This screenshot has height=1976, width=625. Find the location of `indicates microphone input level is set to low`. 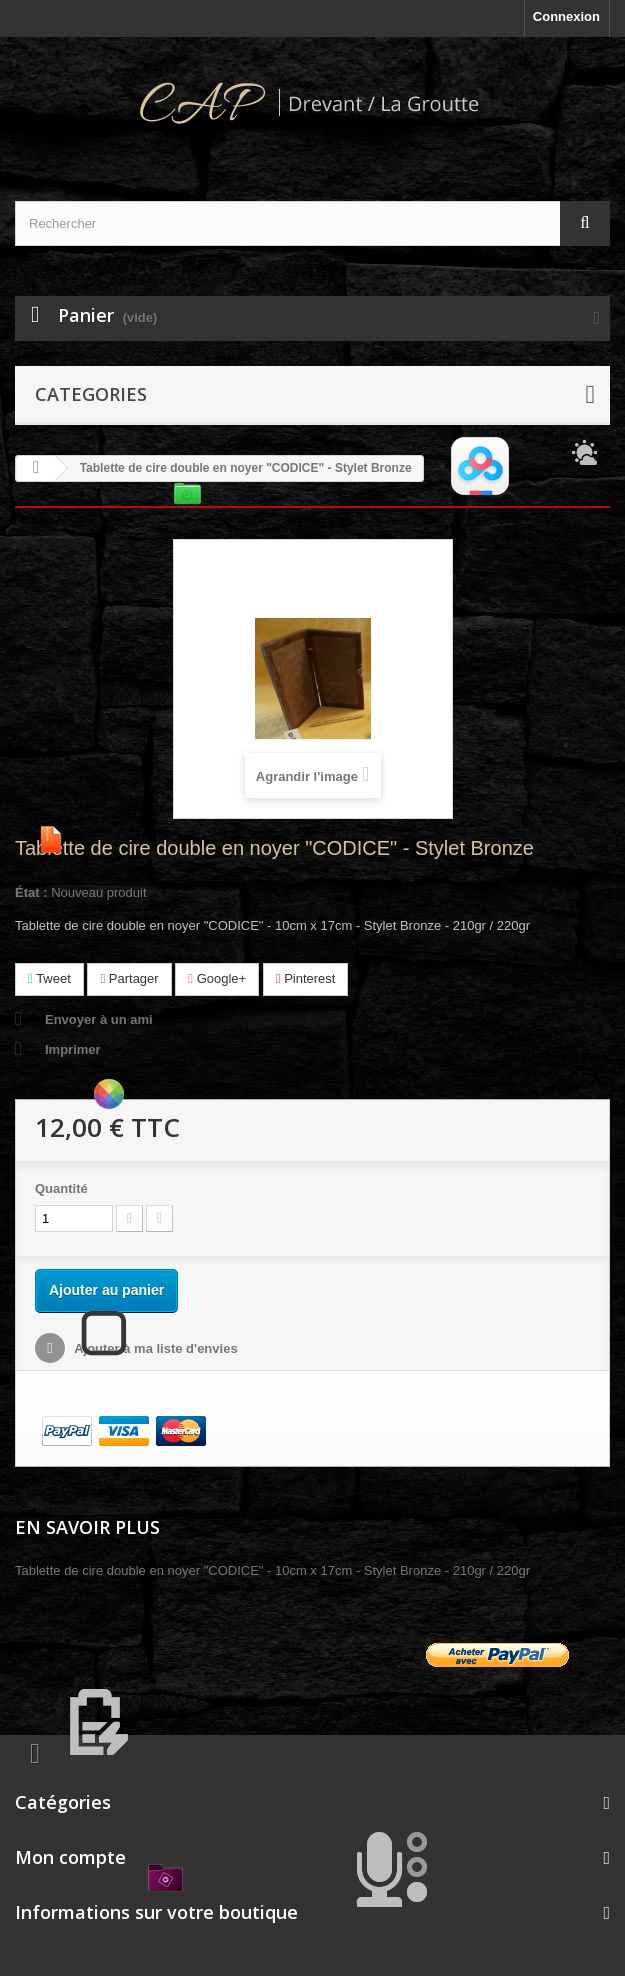

indicates microphone input level is set to low is located at coordinates (392, 1867).